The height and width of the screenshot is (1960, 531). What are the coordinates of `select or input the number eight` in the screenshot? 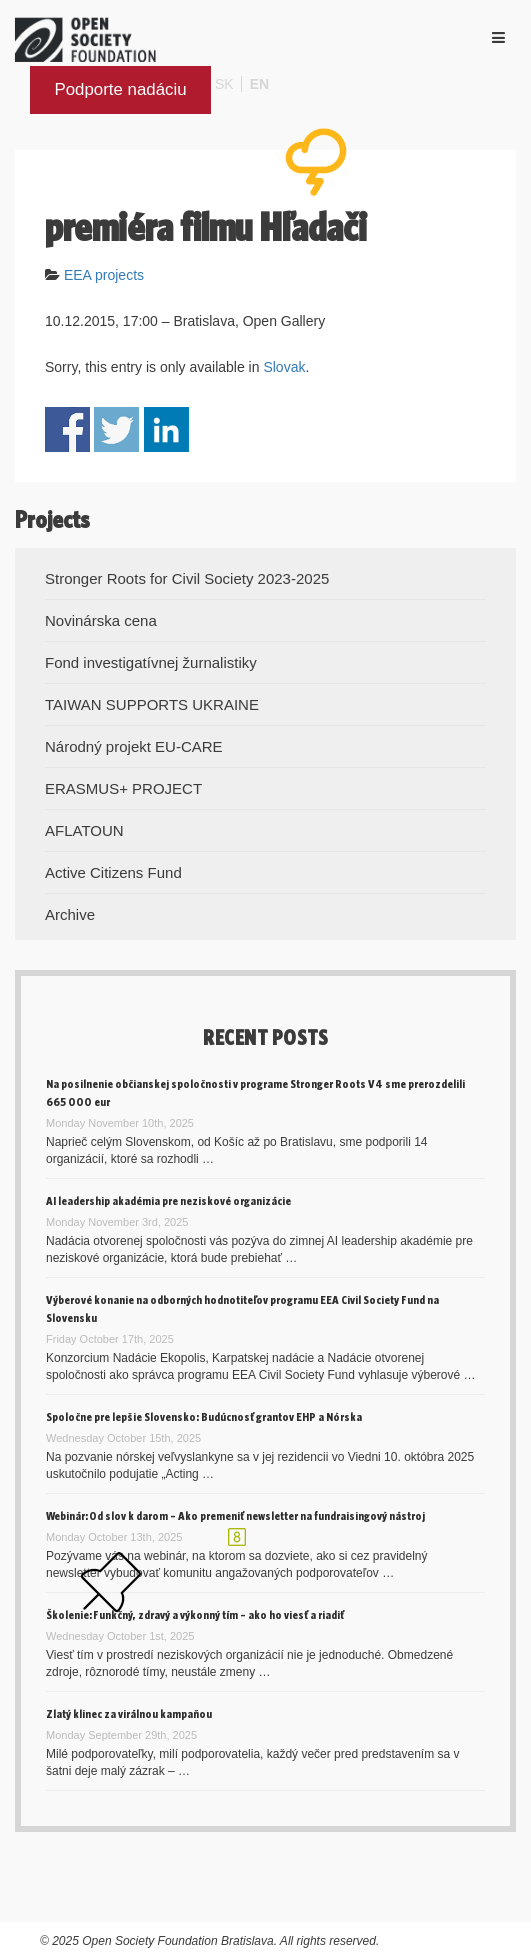 It's located at (237, 1537).